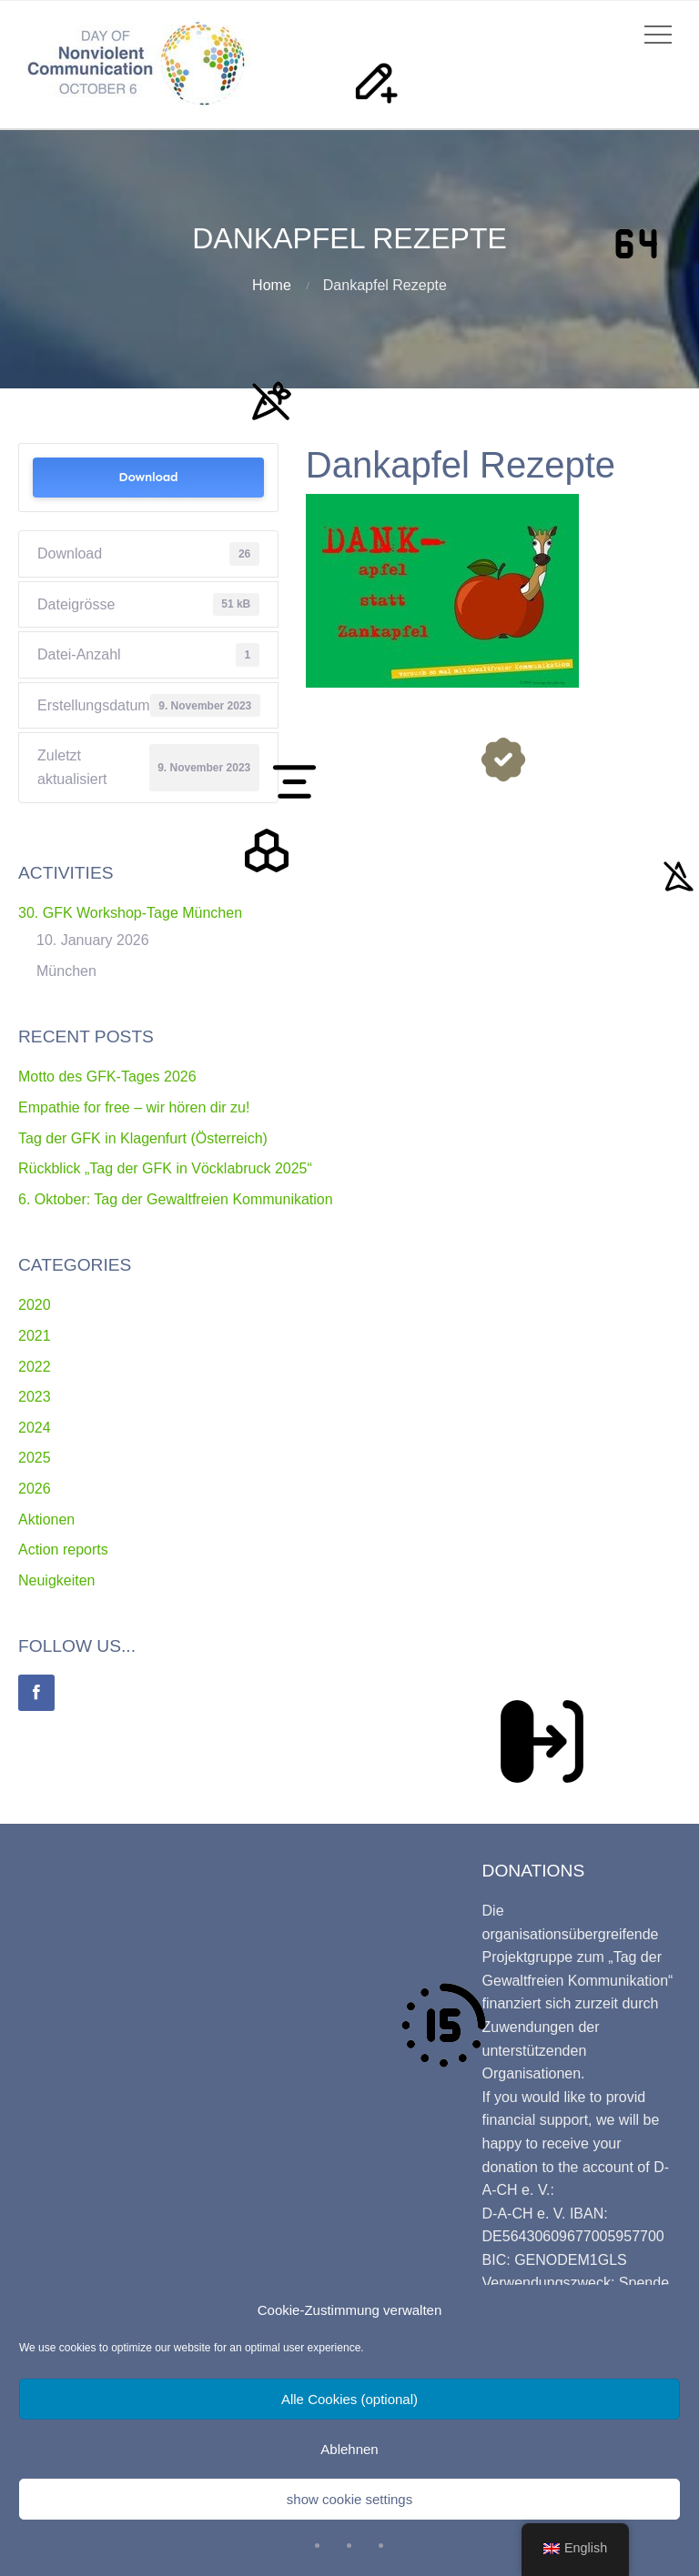 This screenshot has width=699, height=2576. Describe the element at coordinates (542, 1741) in the screenshot. I see `move element to the right` at that location.